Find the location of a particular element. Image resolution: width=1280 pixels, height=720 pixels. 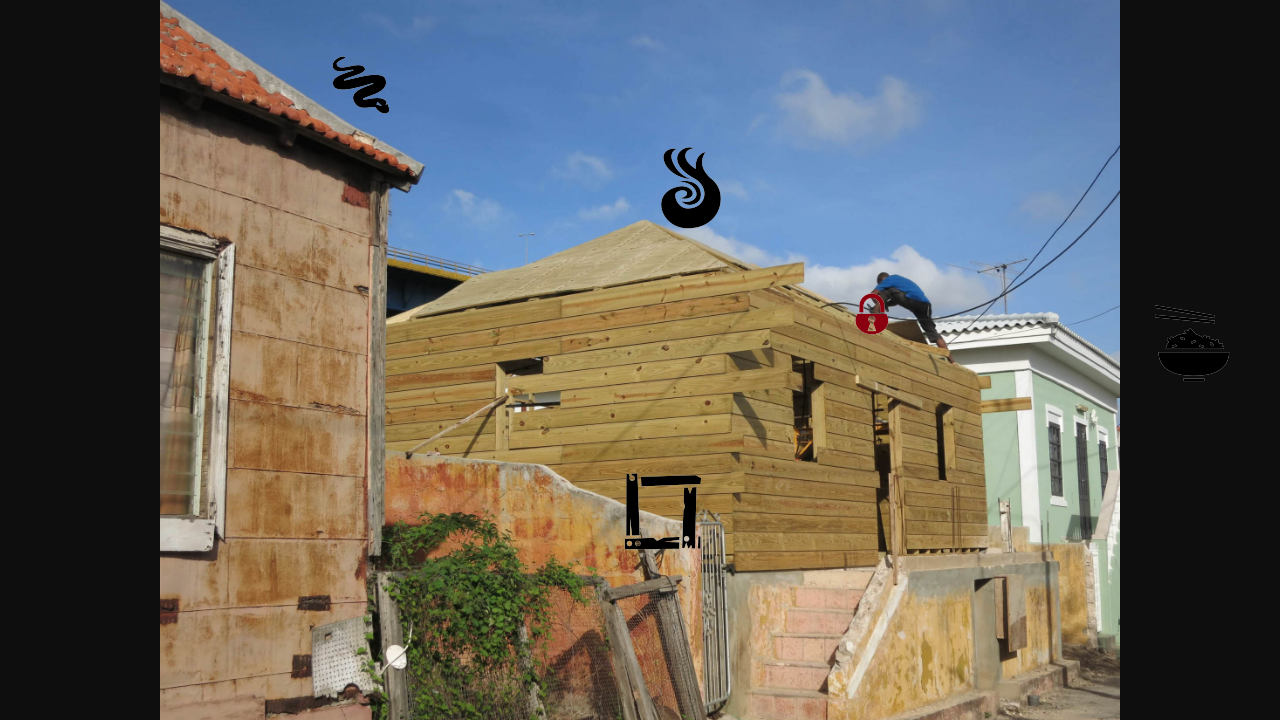

lock or secure this item is located at coordinates (872, 314).